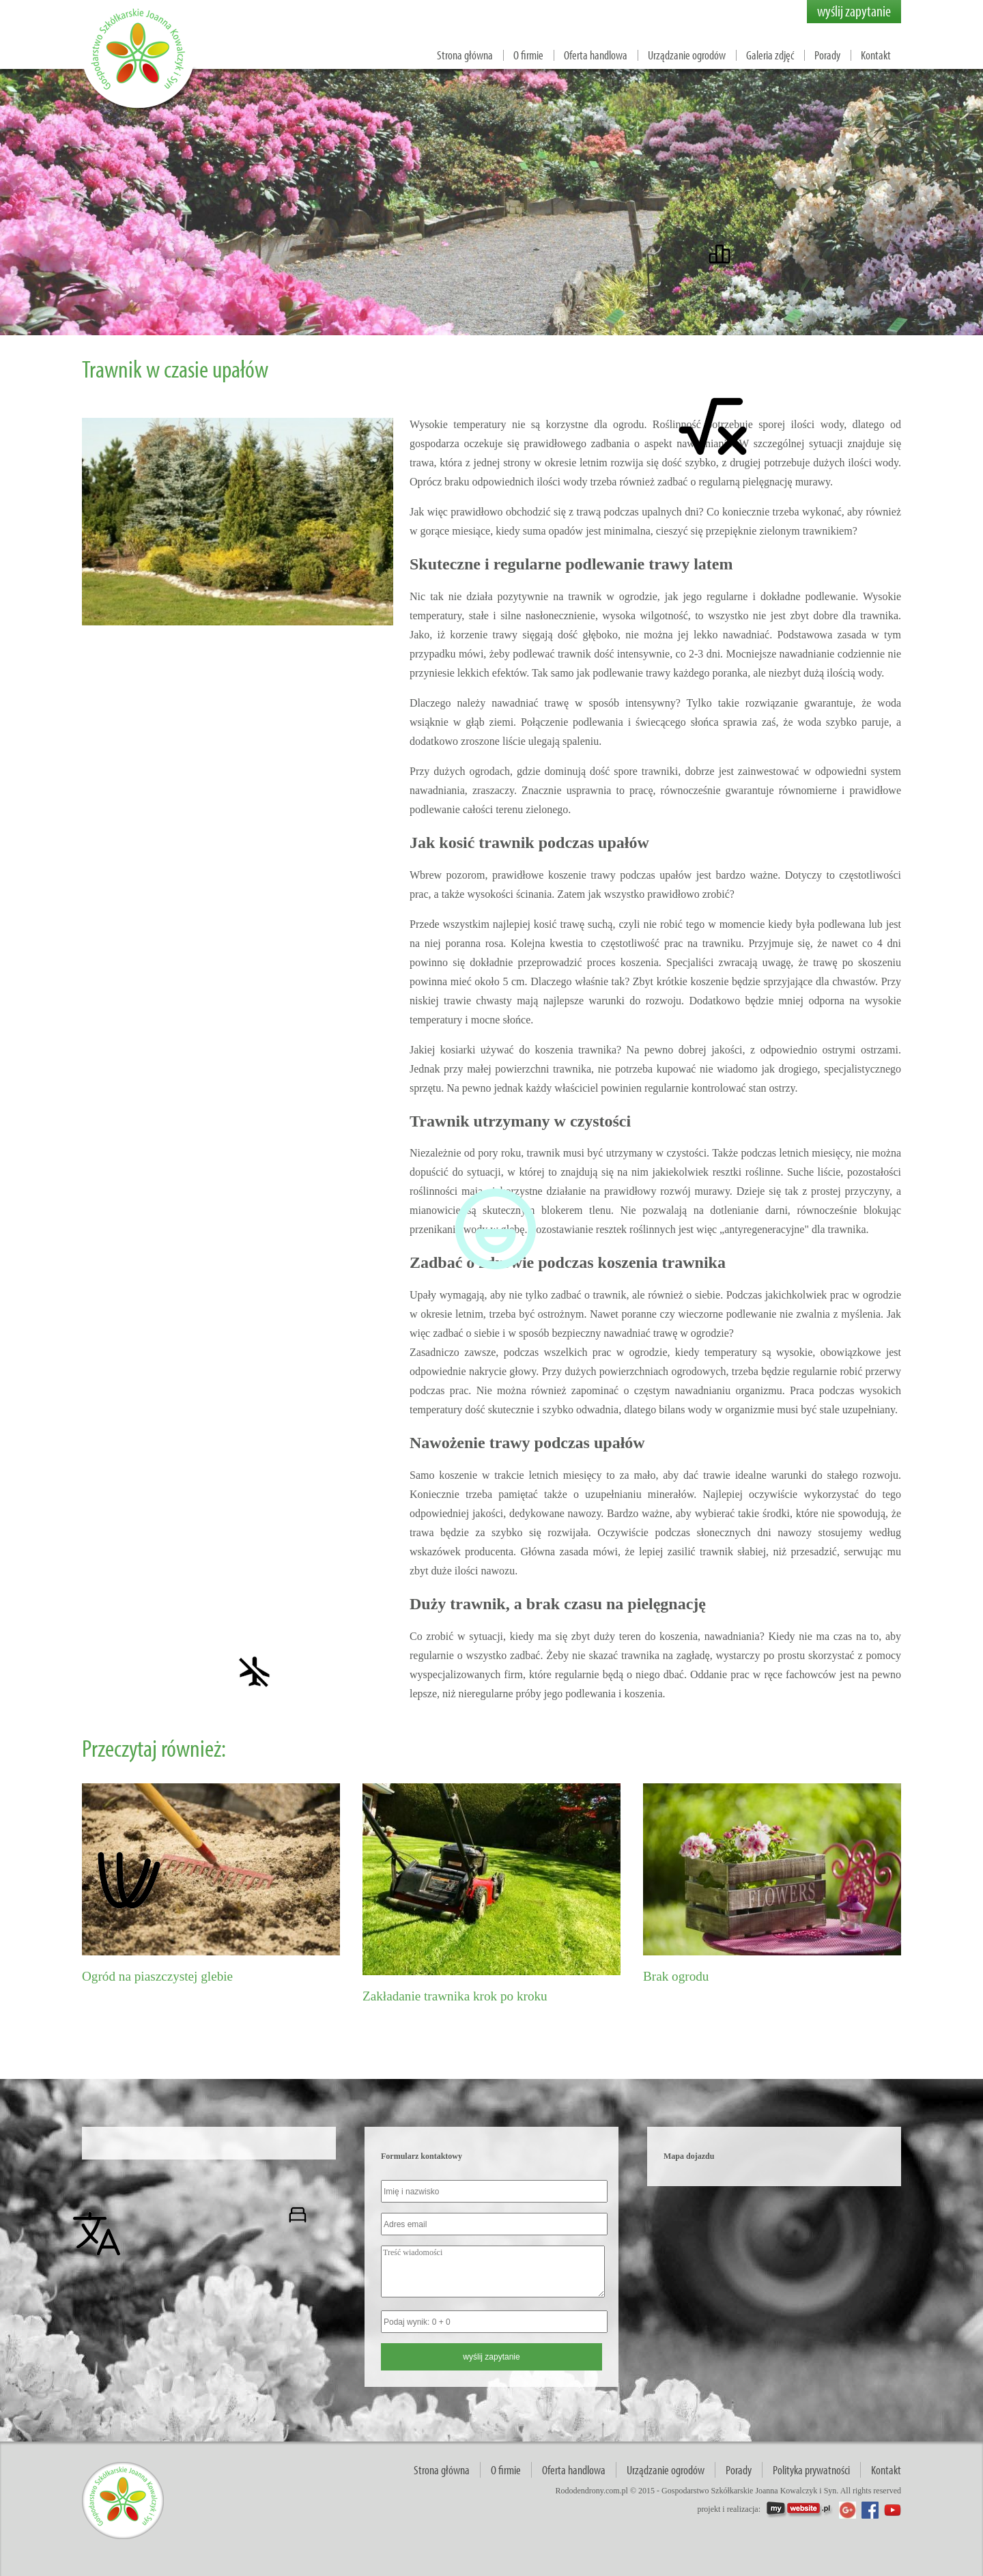 This screenshot has height=2576, width=983. I want to click on view analytics or statistics, so click(720, 254).